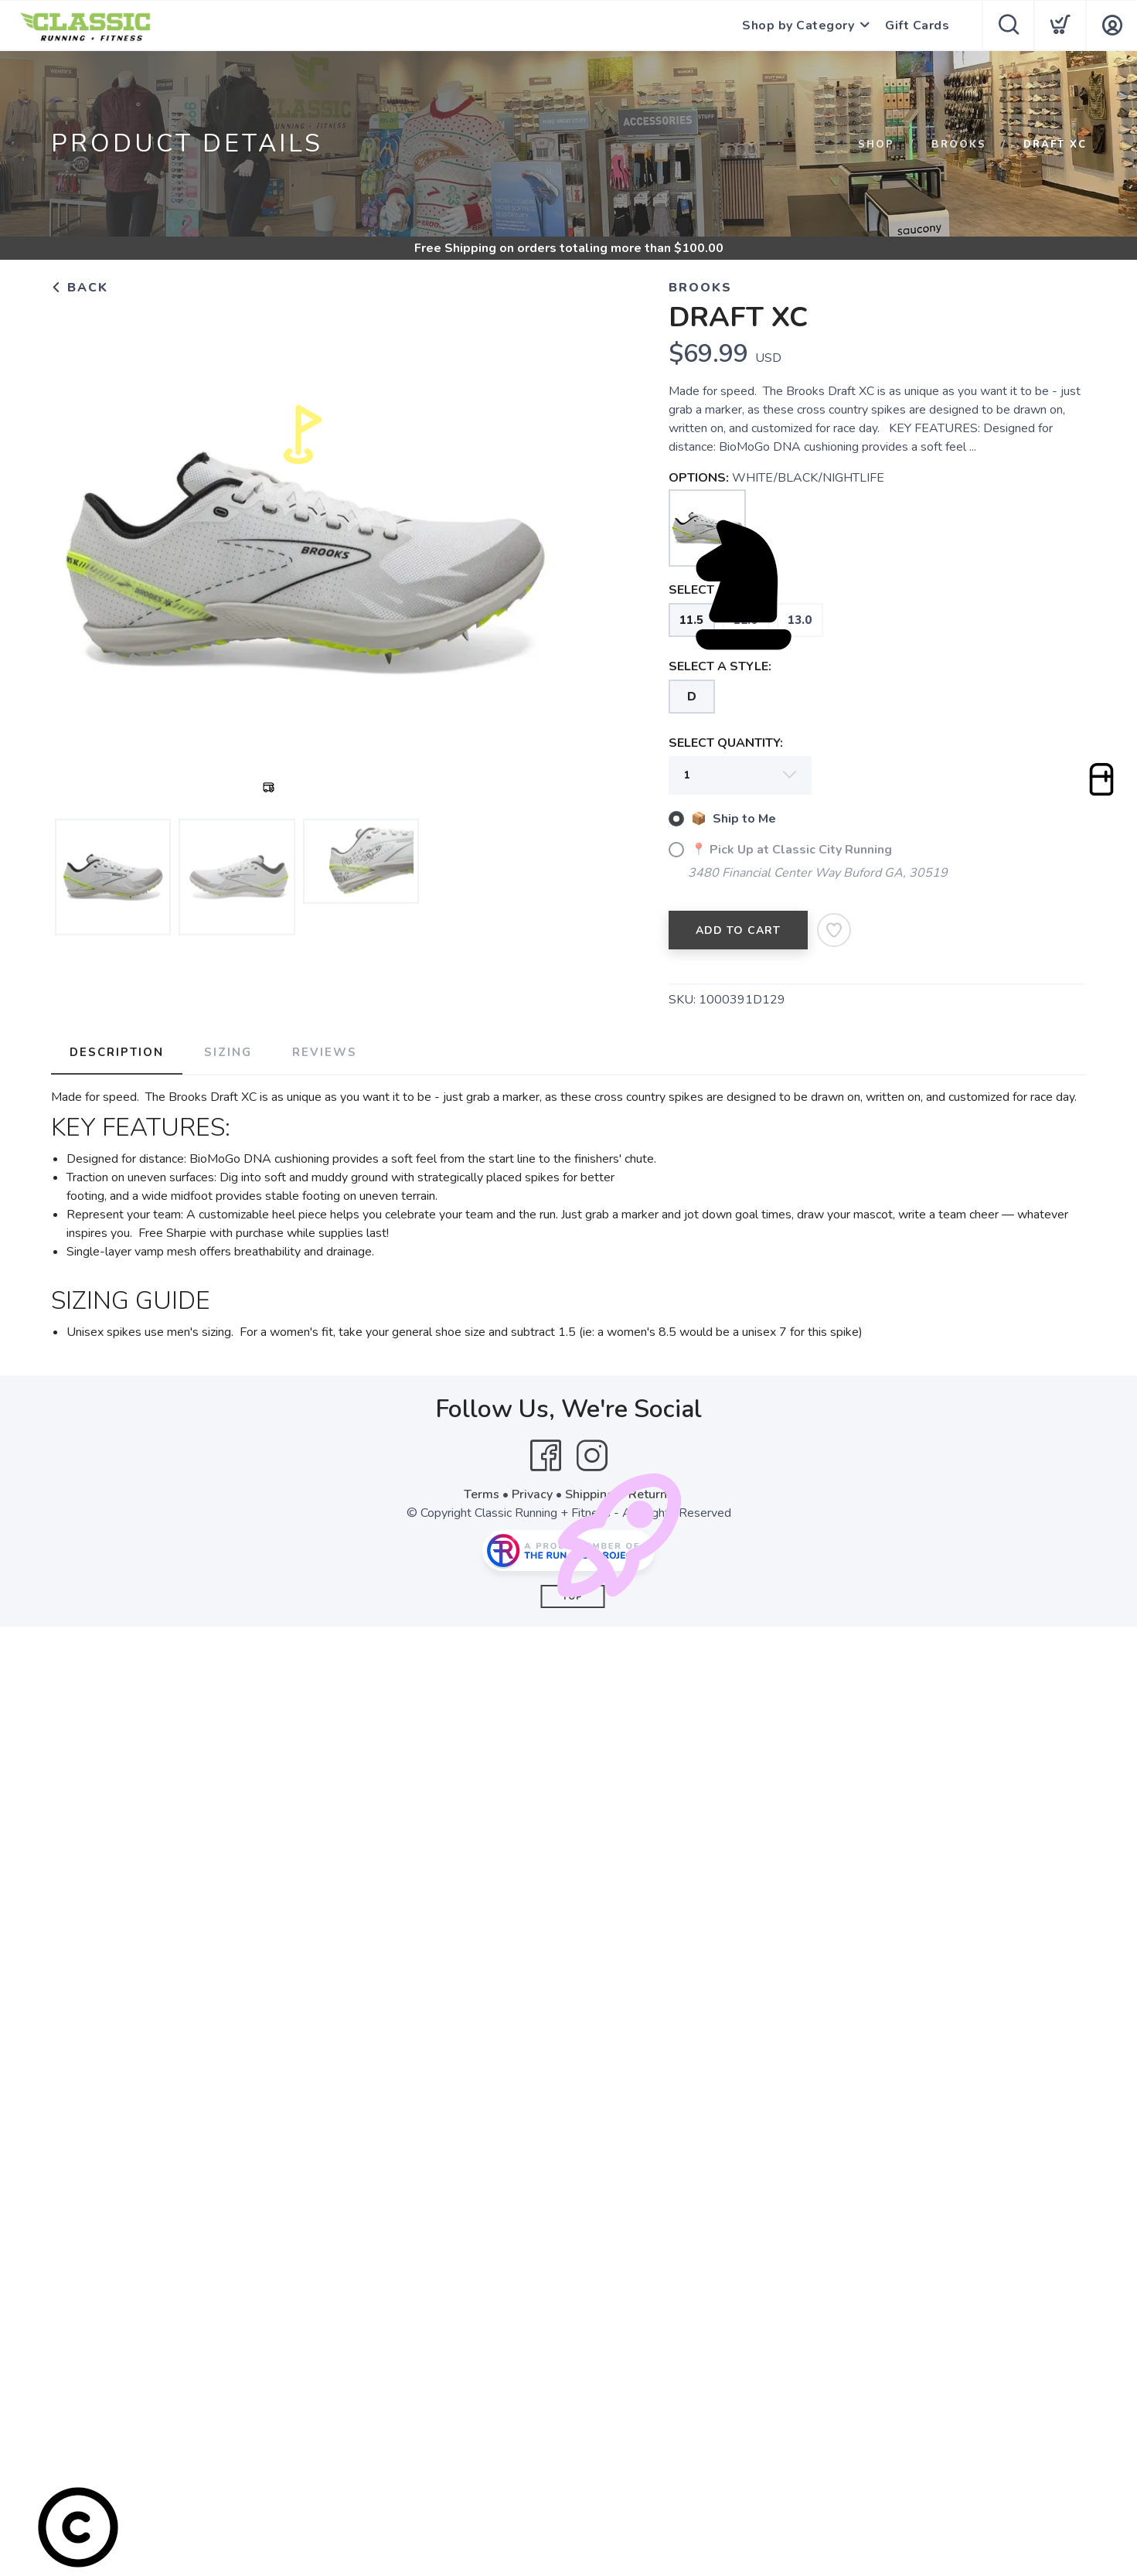 The image size is (1137, 2576). I want to click on view golf course or club information, so click(298, 434).